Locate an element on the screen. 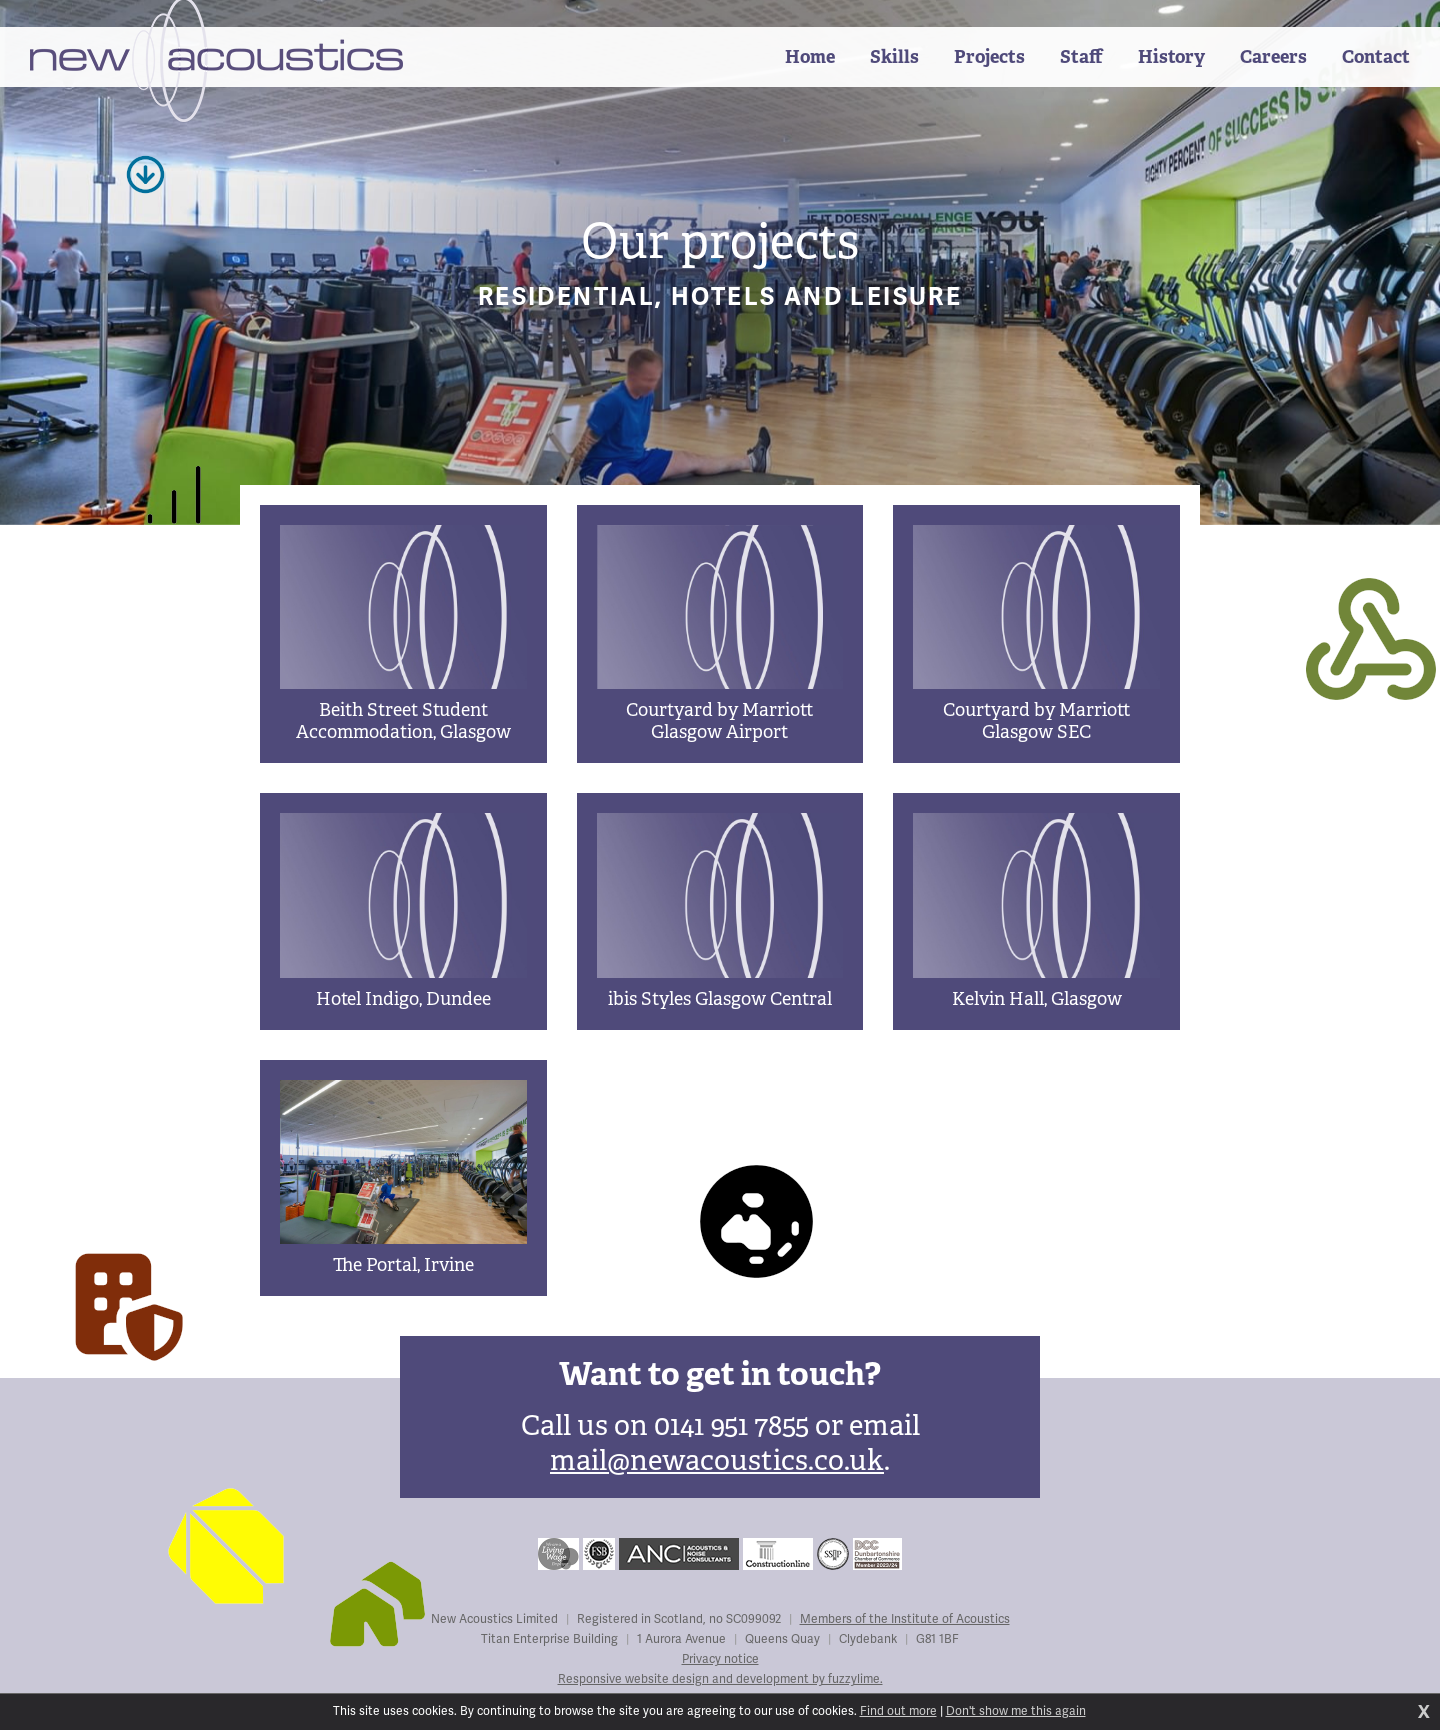  download file or content is located at coordinates (145, 174).